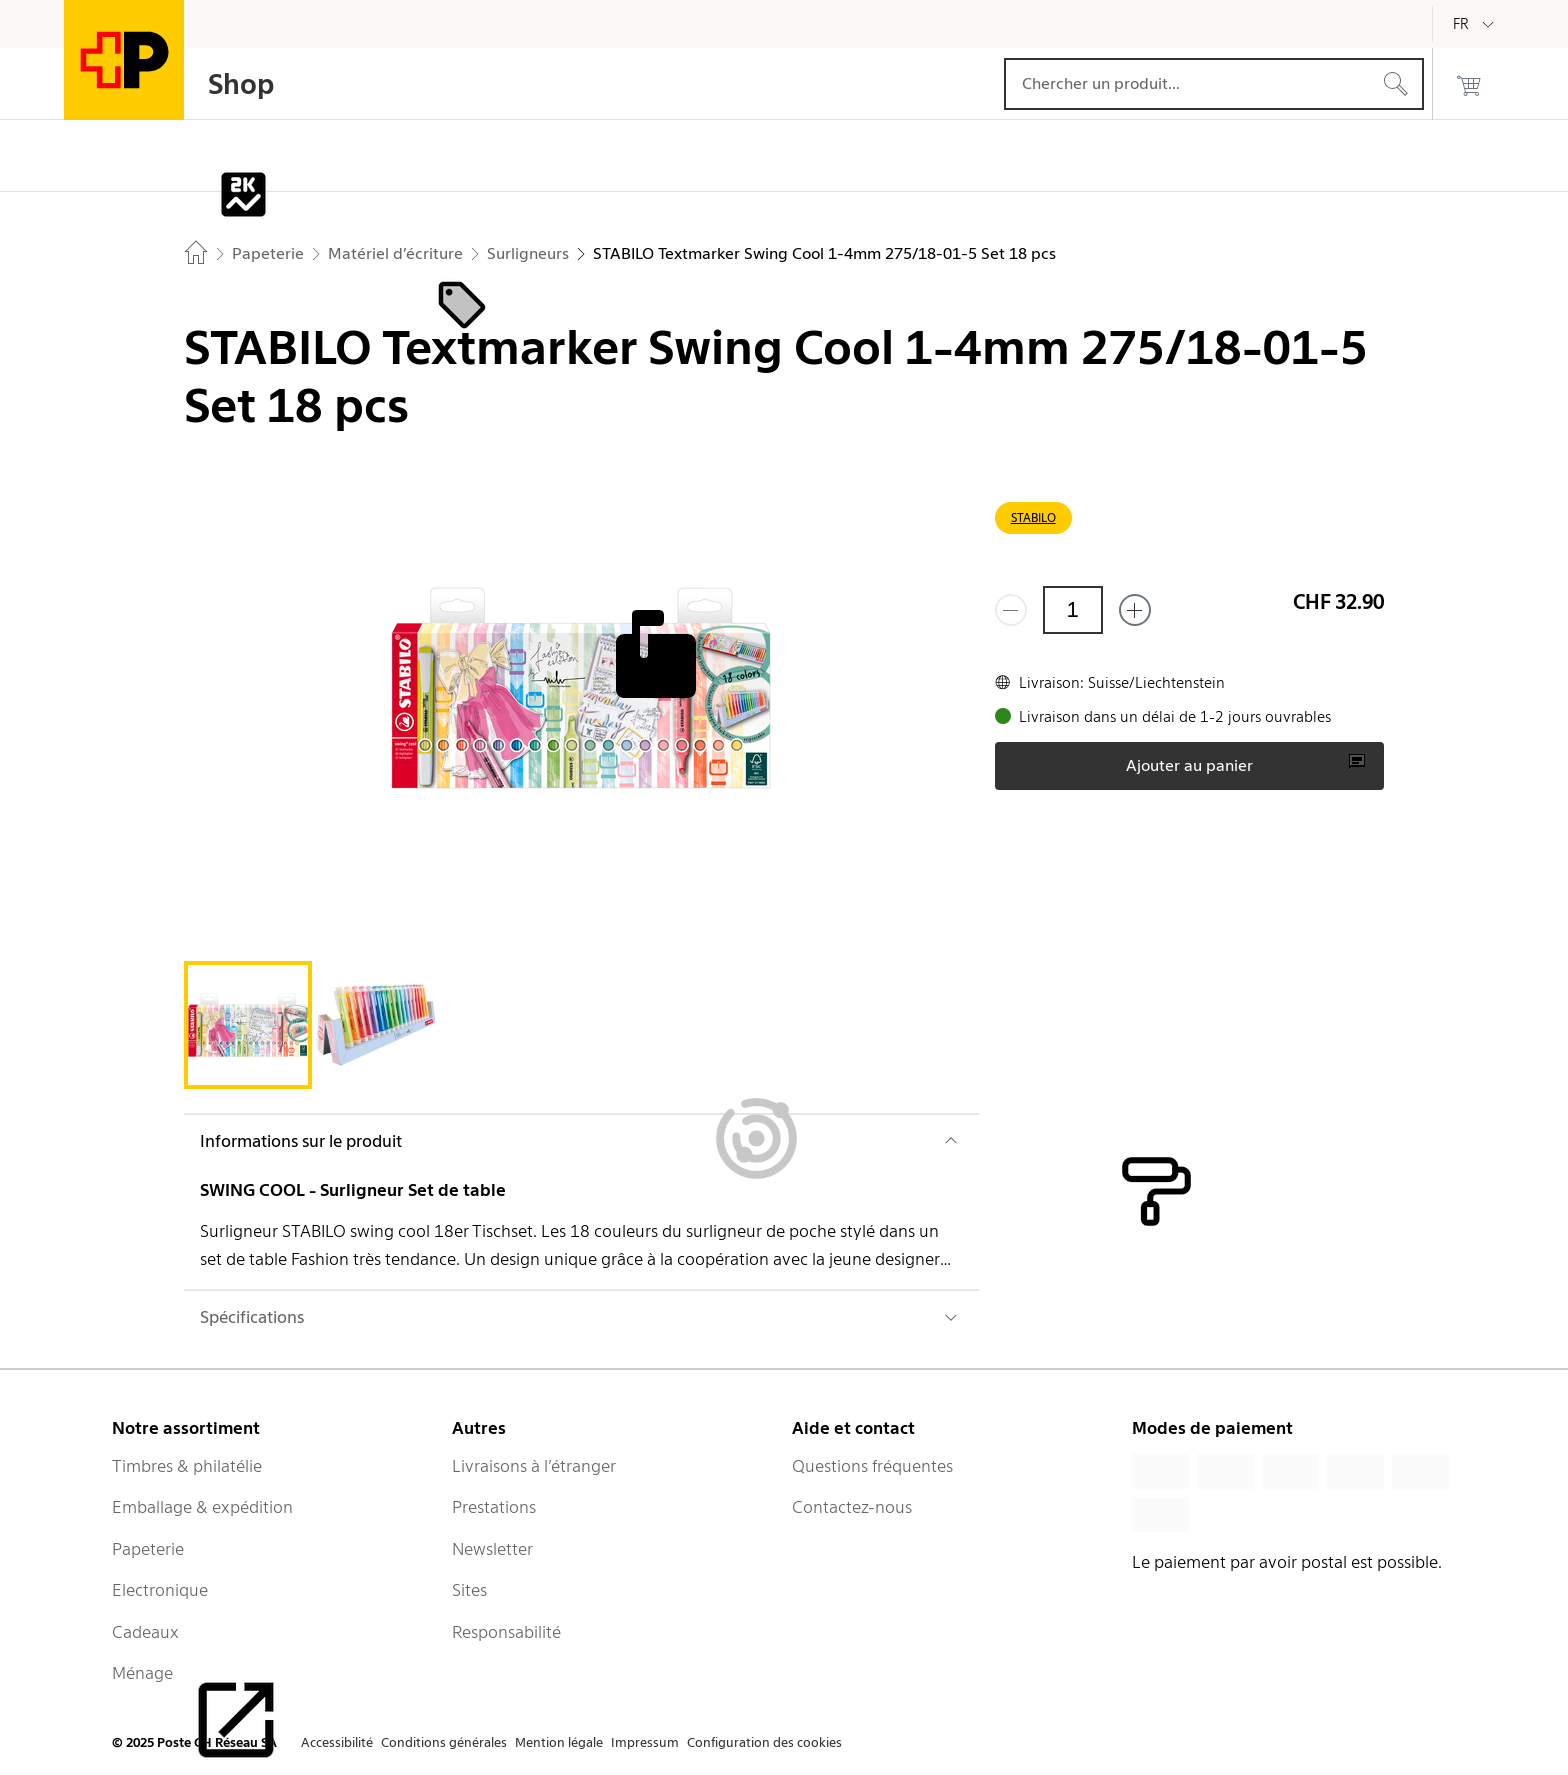  Describe the element at coordinates (243, 194) in the screenshot. I see `view score or performance metrics` at that location.